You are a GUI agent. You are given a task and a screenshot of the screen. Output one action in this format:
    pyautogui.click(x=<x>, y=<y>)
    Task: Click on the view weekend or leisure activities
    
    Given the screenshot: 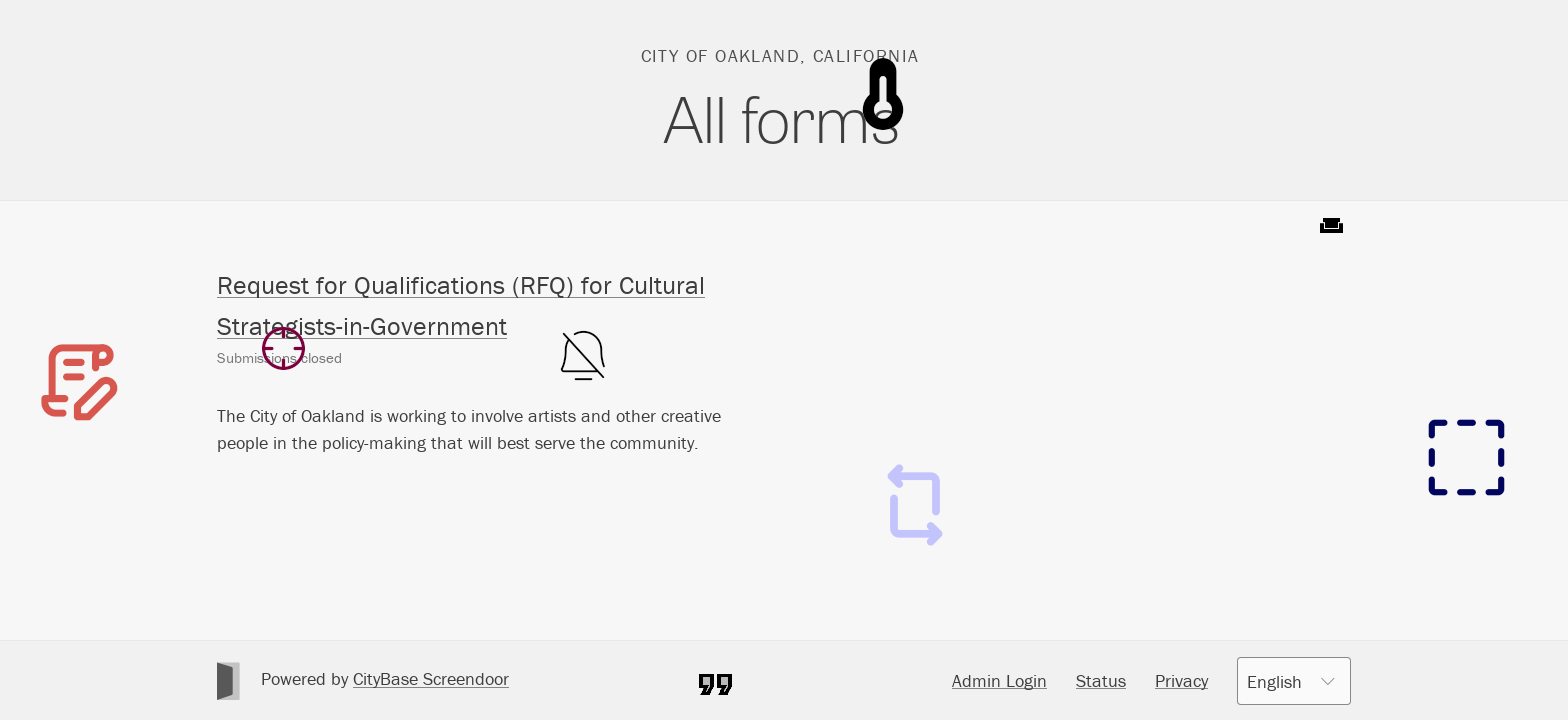 What is the action you would take?
    pyautogui.click(x=1331, y=225)
    